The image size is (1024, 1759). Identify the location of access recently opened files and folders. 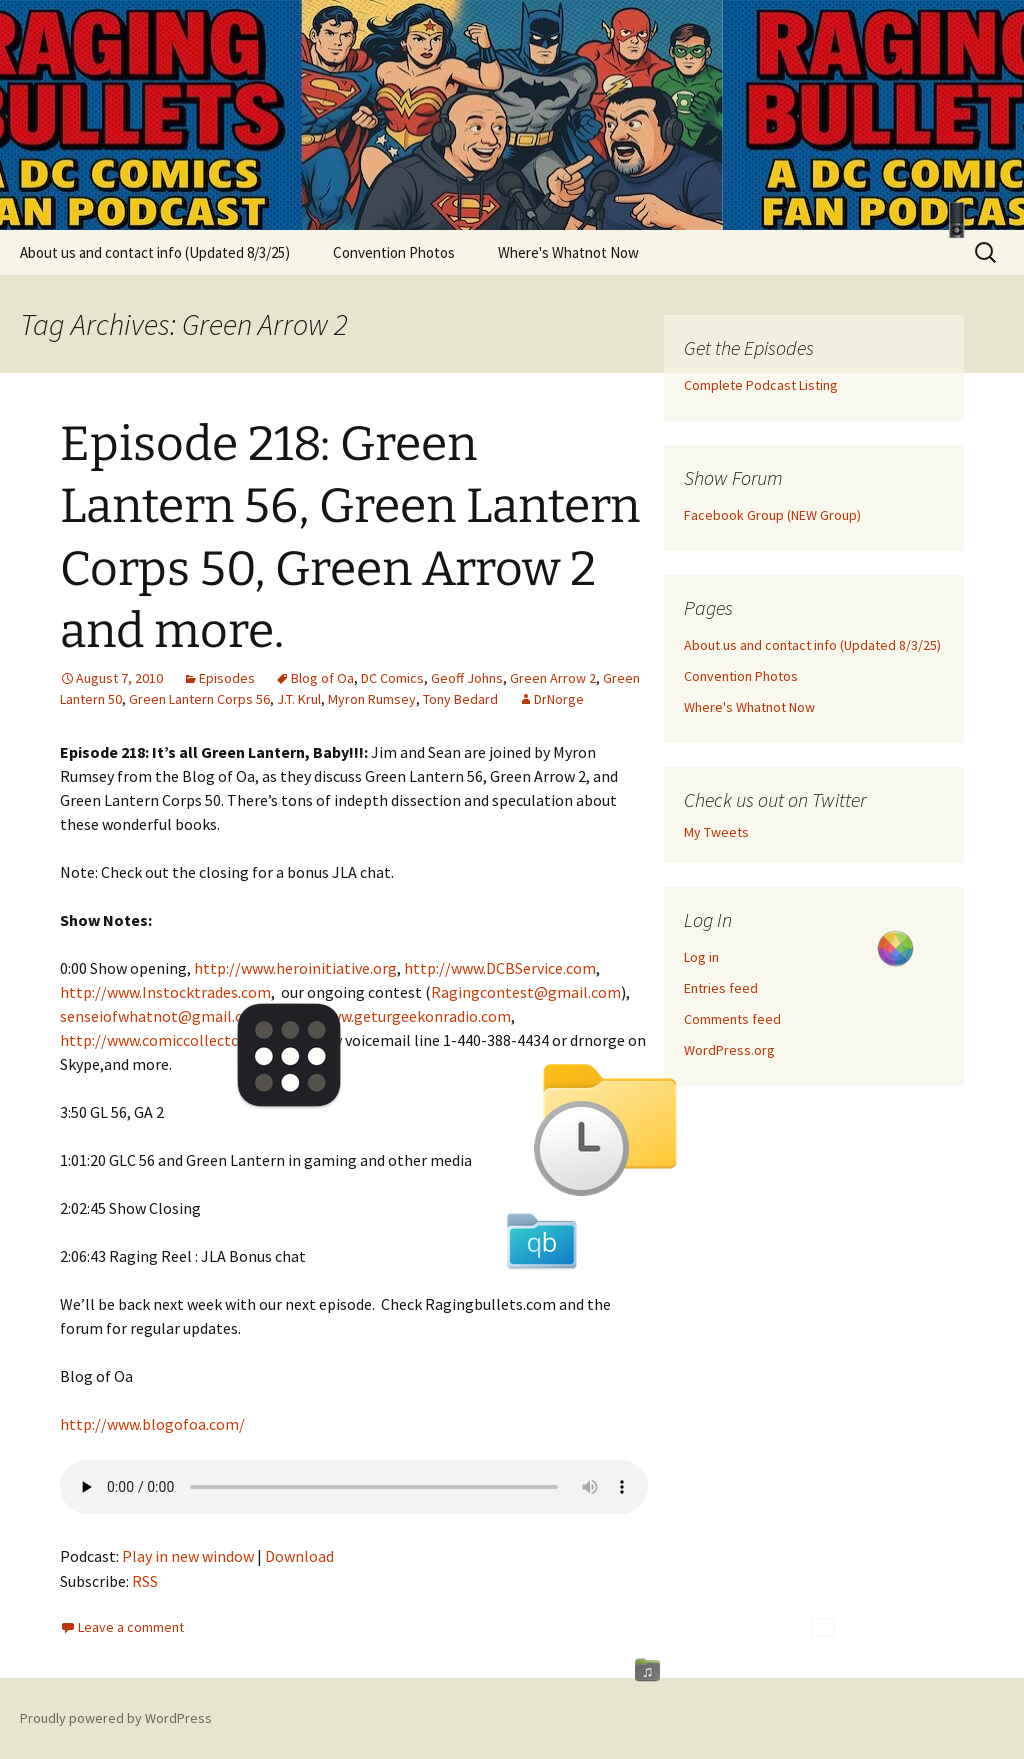
(610, 1120).